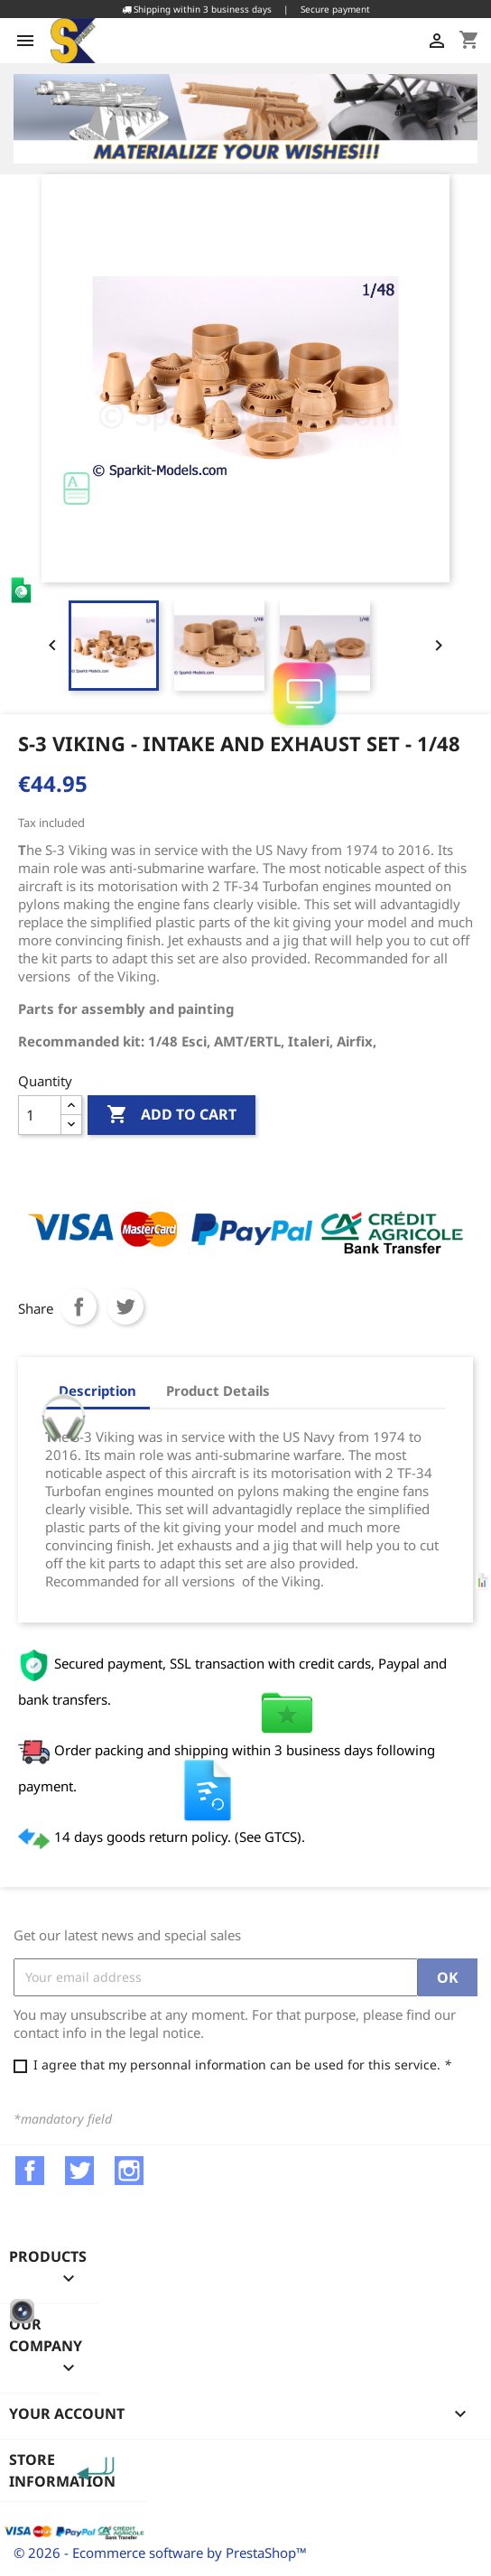 This screenshot has height=2576, width=491. What do you see at coordinates (482, 1581) in the screenshot?
I see `open an opendocument chart file` at bounding box center [482, 1581].